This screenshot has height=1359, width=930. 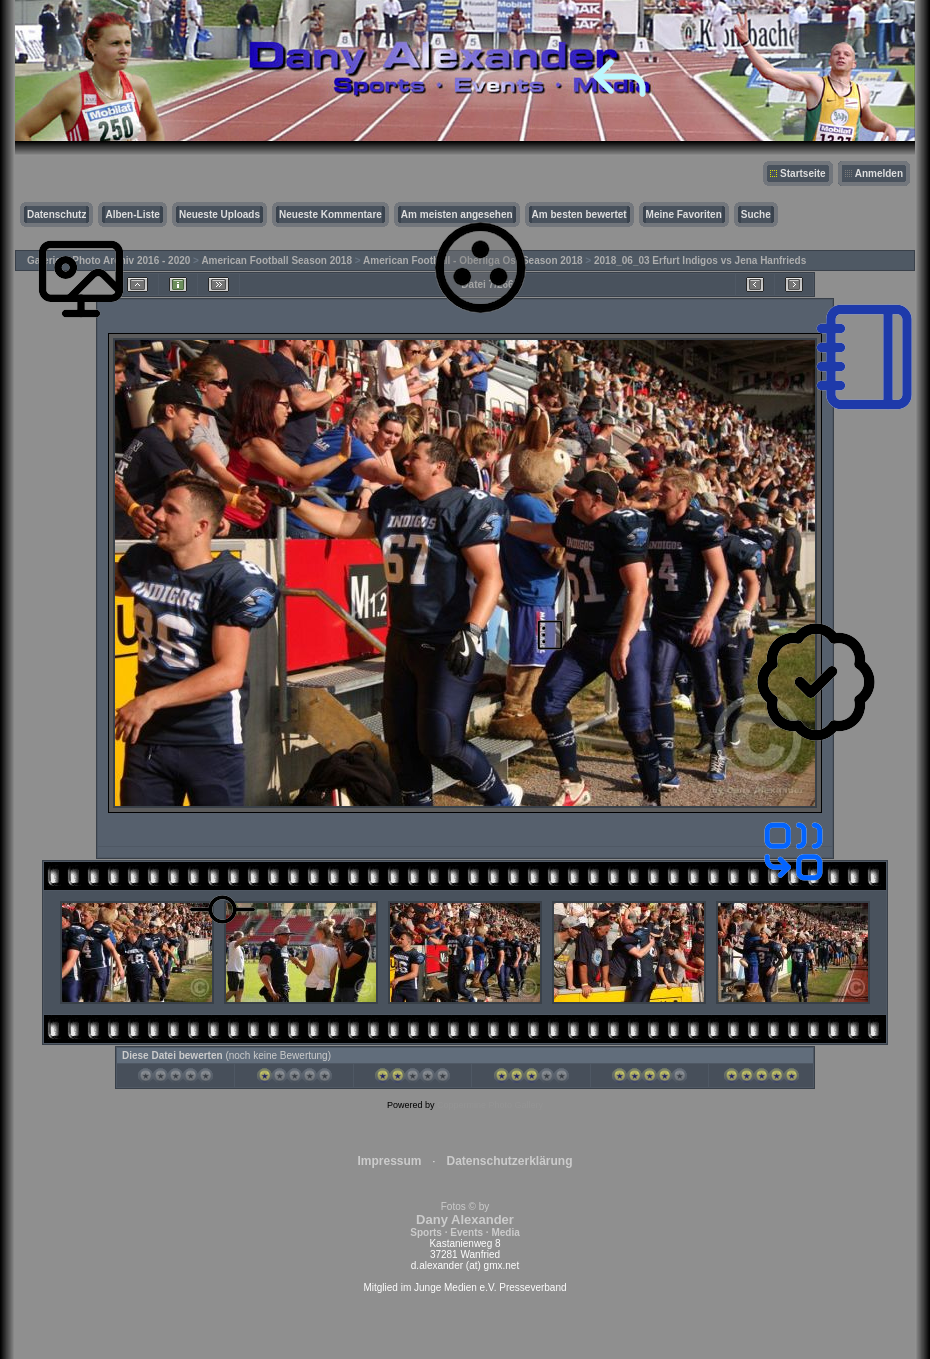 I want to click on change desktop wallpaper, so click(x=81, y=279).